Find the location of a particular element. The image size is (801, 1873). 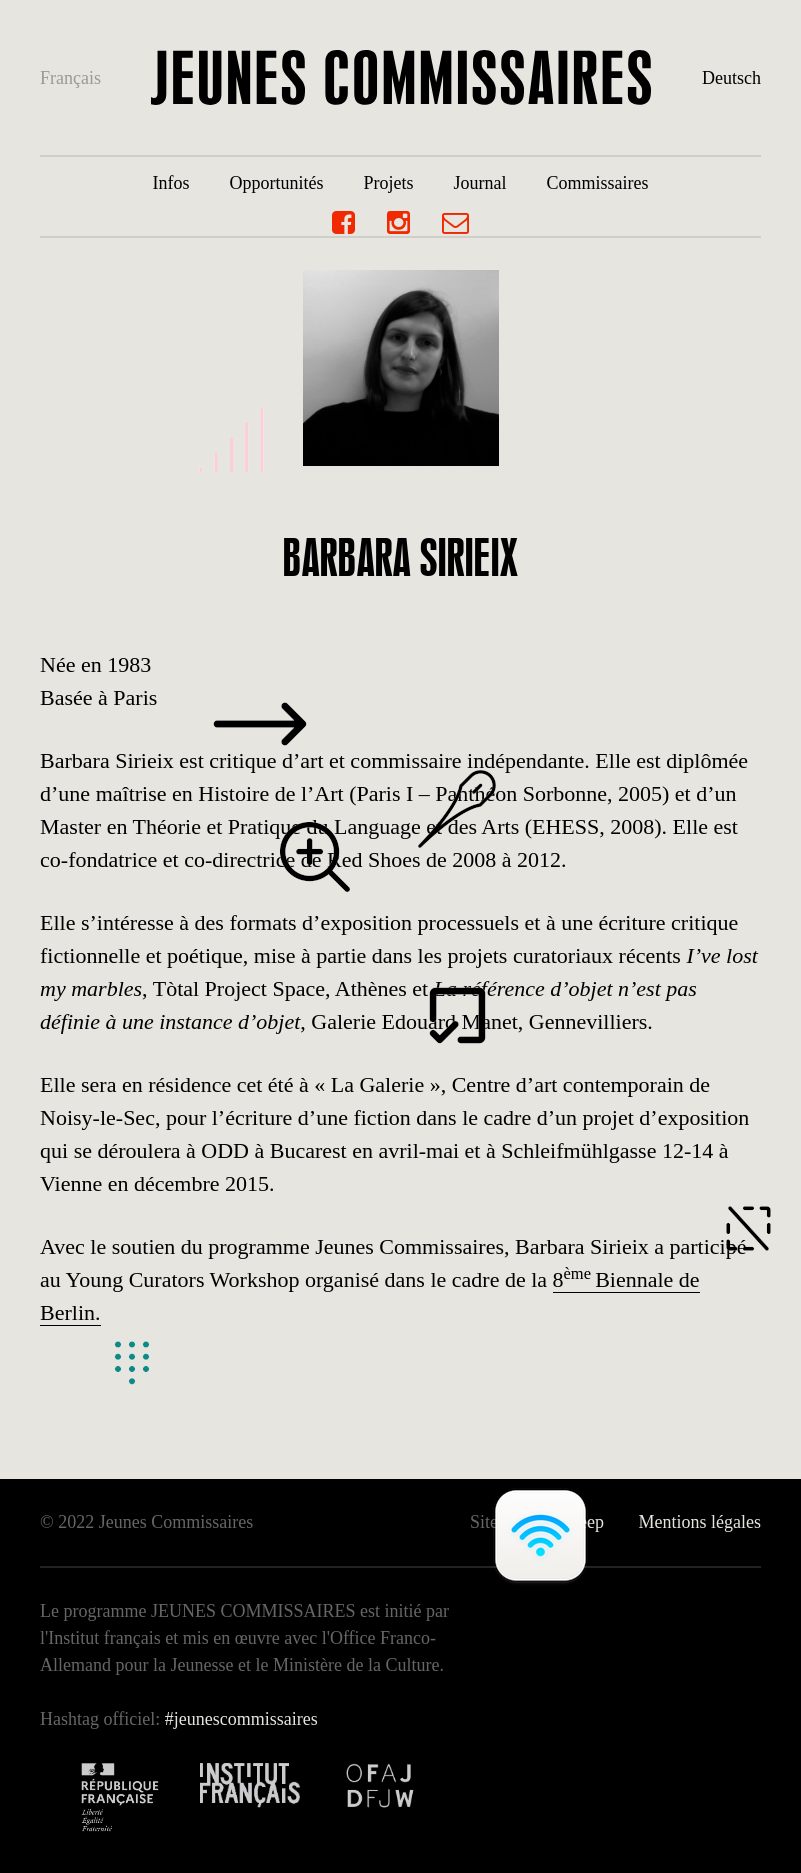

open numeric keypad for input is located at coordinates (132, 1362).